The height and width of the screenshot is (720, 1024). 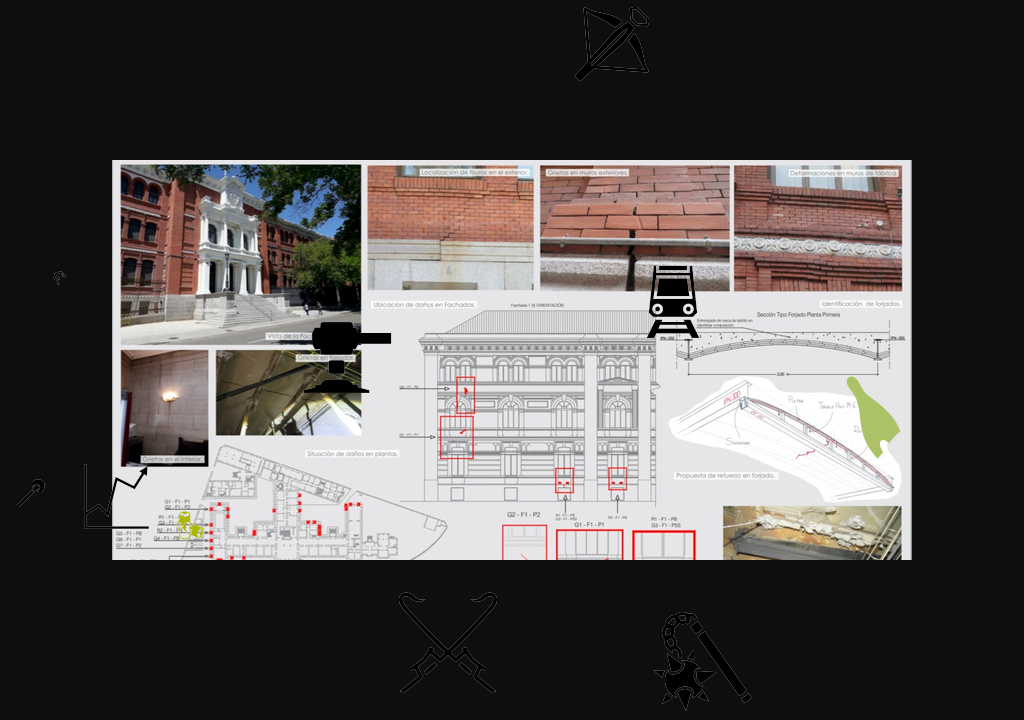 I want to click on select hook swords as your weapon, so click(x=448, y=643).